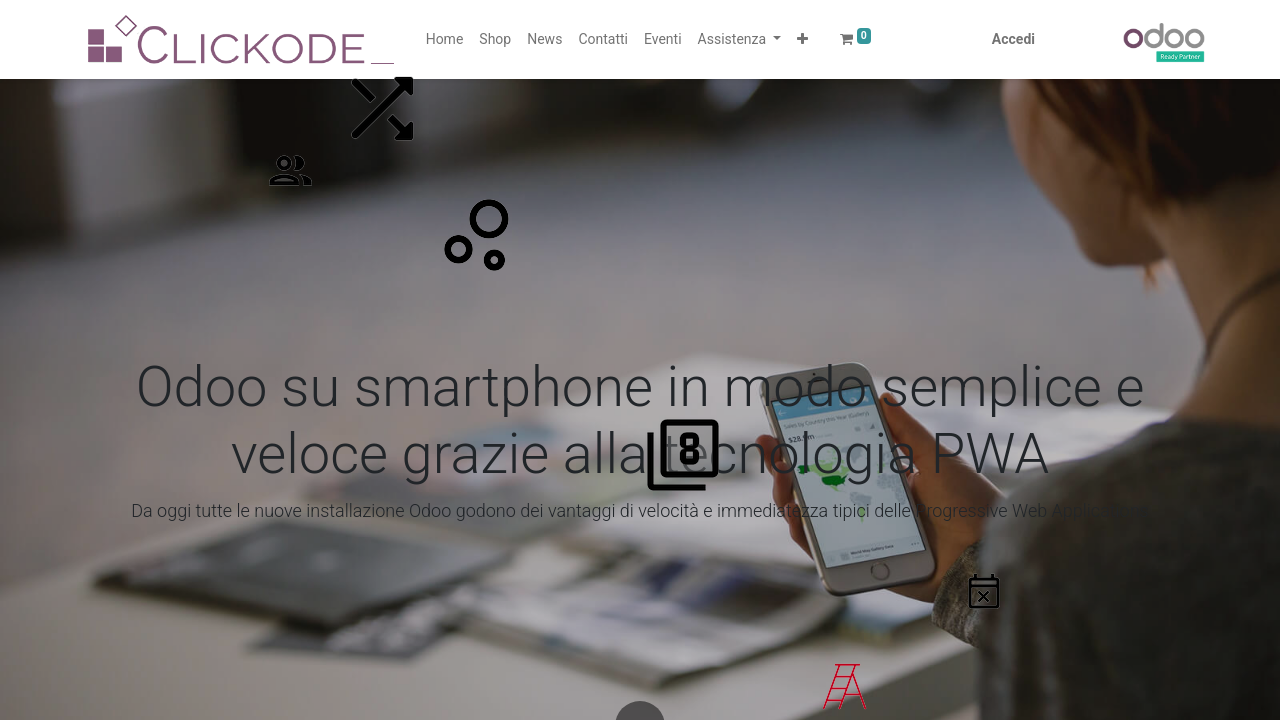 Image resolution: width=1280 pixels, height=720 pixels. Describe the element at coordinates (290, 170) in the screenshot. I see `view contacts or people list` at that location.